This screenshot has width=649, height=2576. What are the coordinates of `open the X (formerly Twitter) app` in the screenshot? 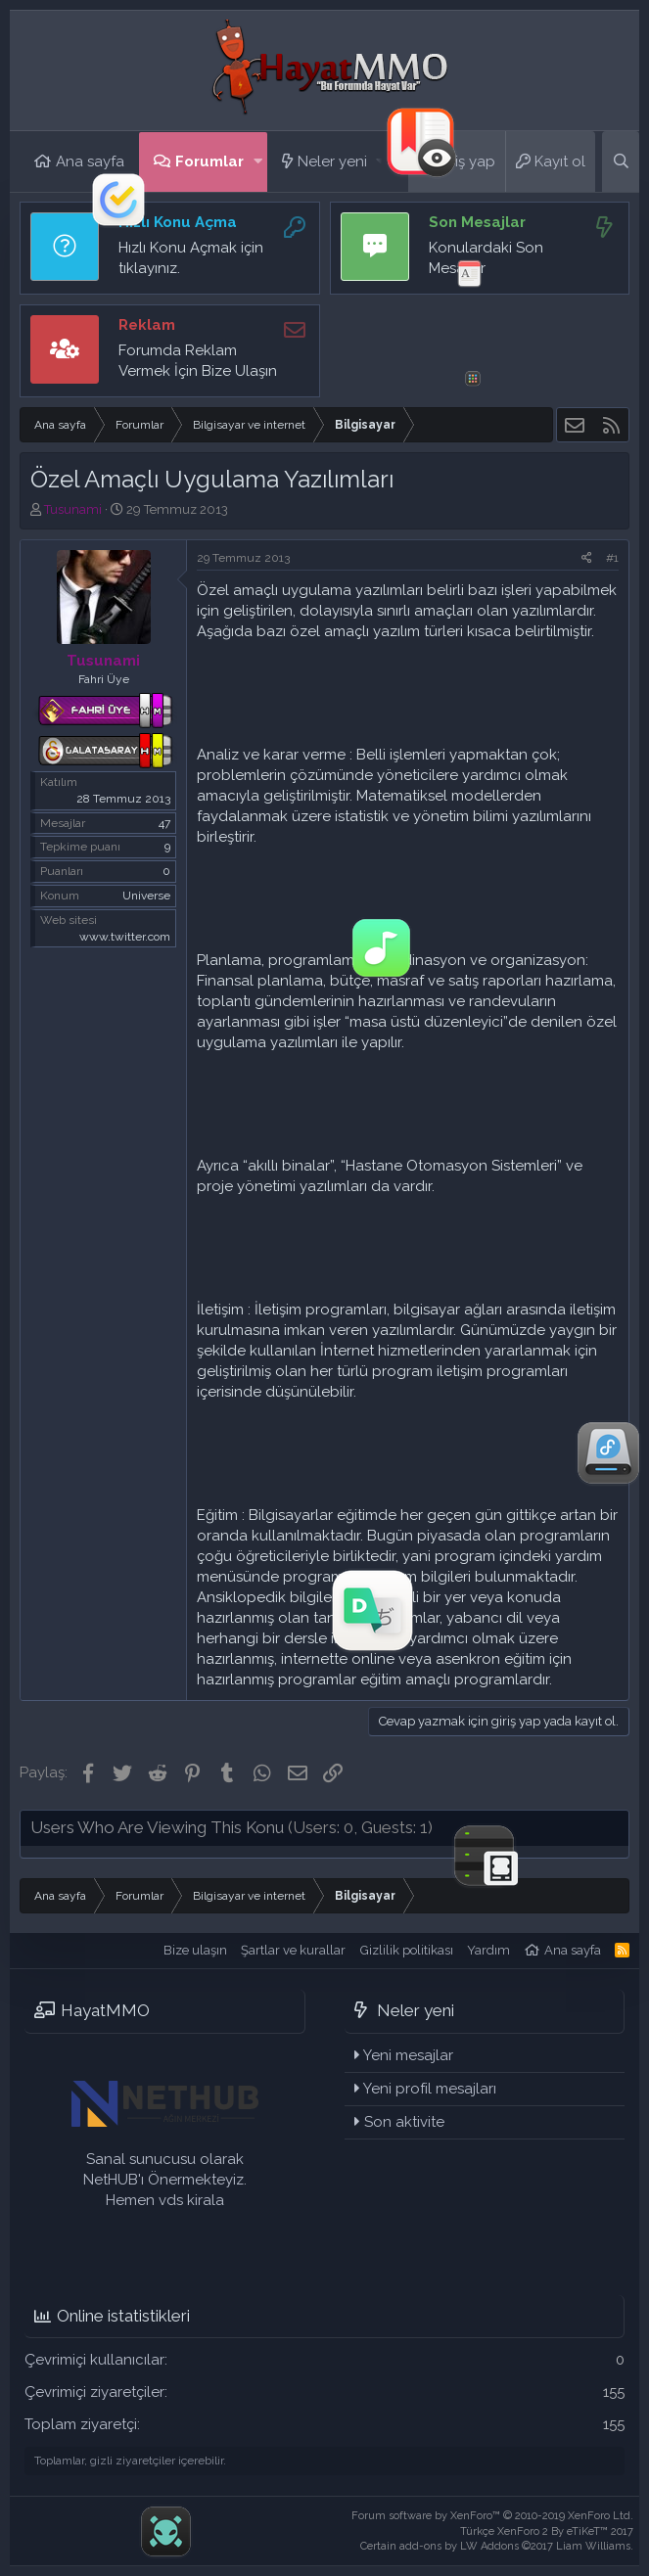 It's located at (165, 2531).